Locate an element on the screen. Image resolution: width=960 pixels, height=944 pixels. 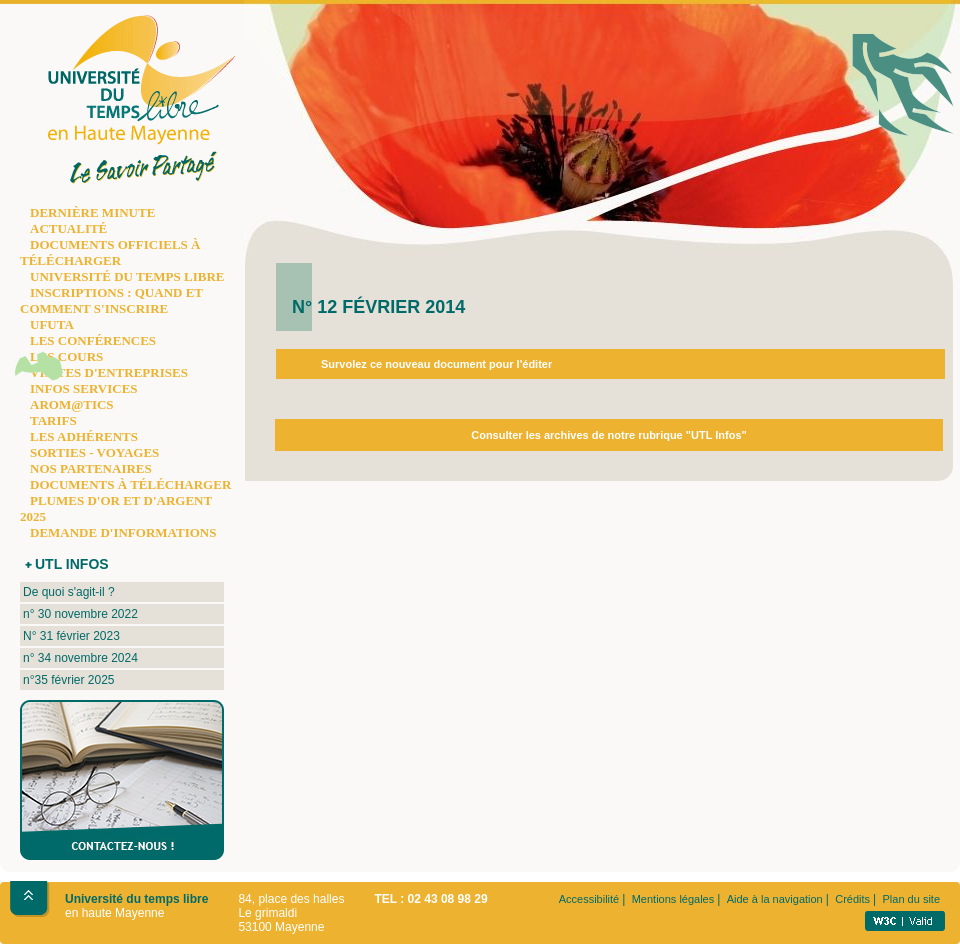
select latvia as your country or region is located at coordinates (39, 366).